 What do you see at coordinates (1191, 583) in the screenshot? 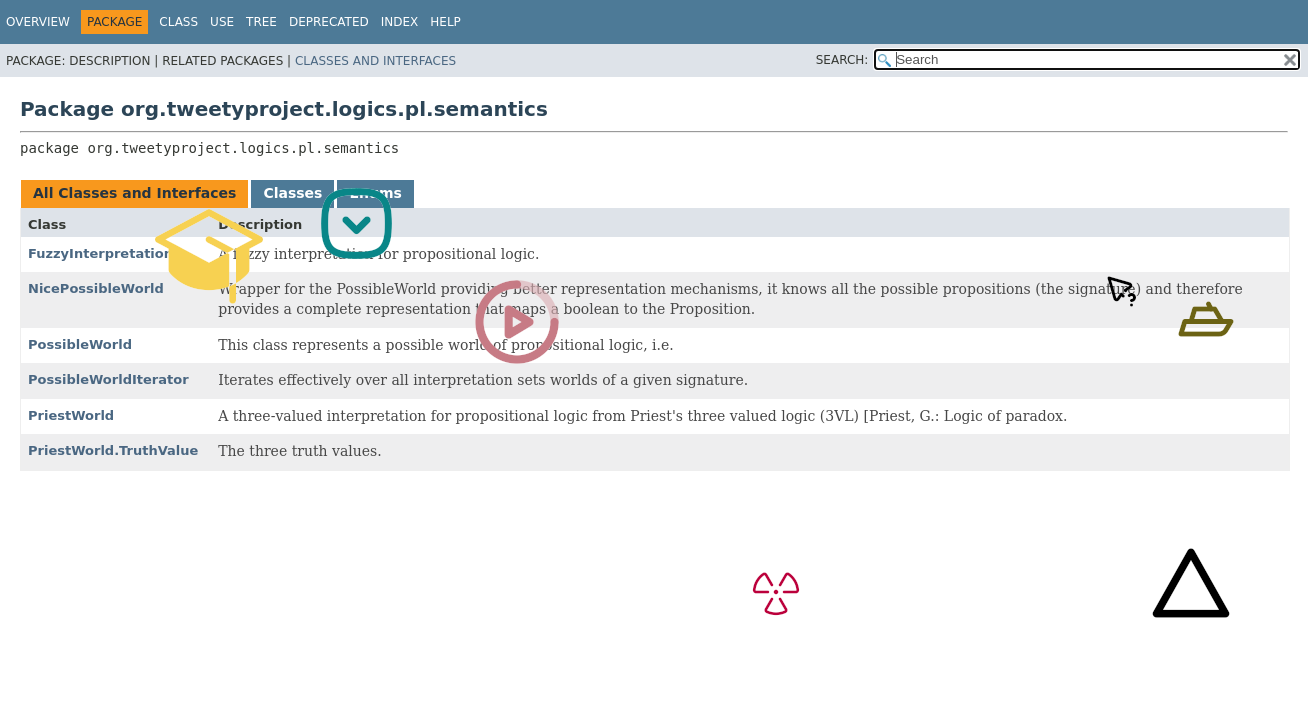
I see `visit zeit/vercel website or documentation` at bounding box center [1191, 583].